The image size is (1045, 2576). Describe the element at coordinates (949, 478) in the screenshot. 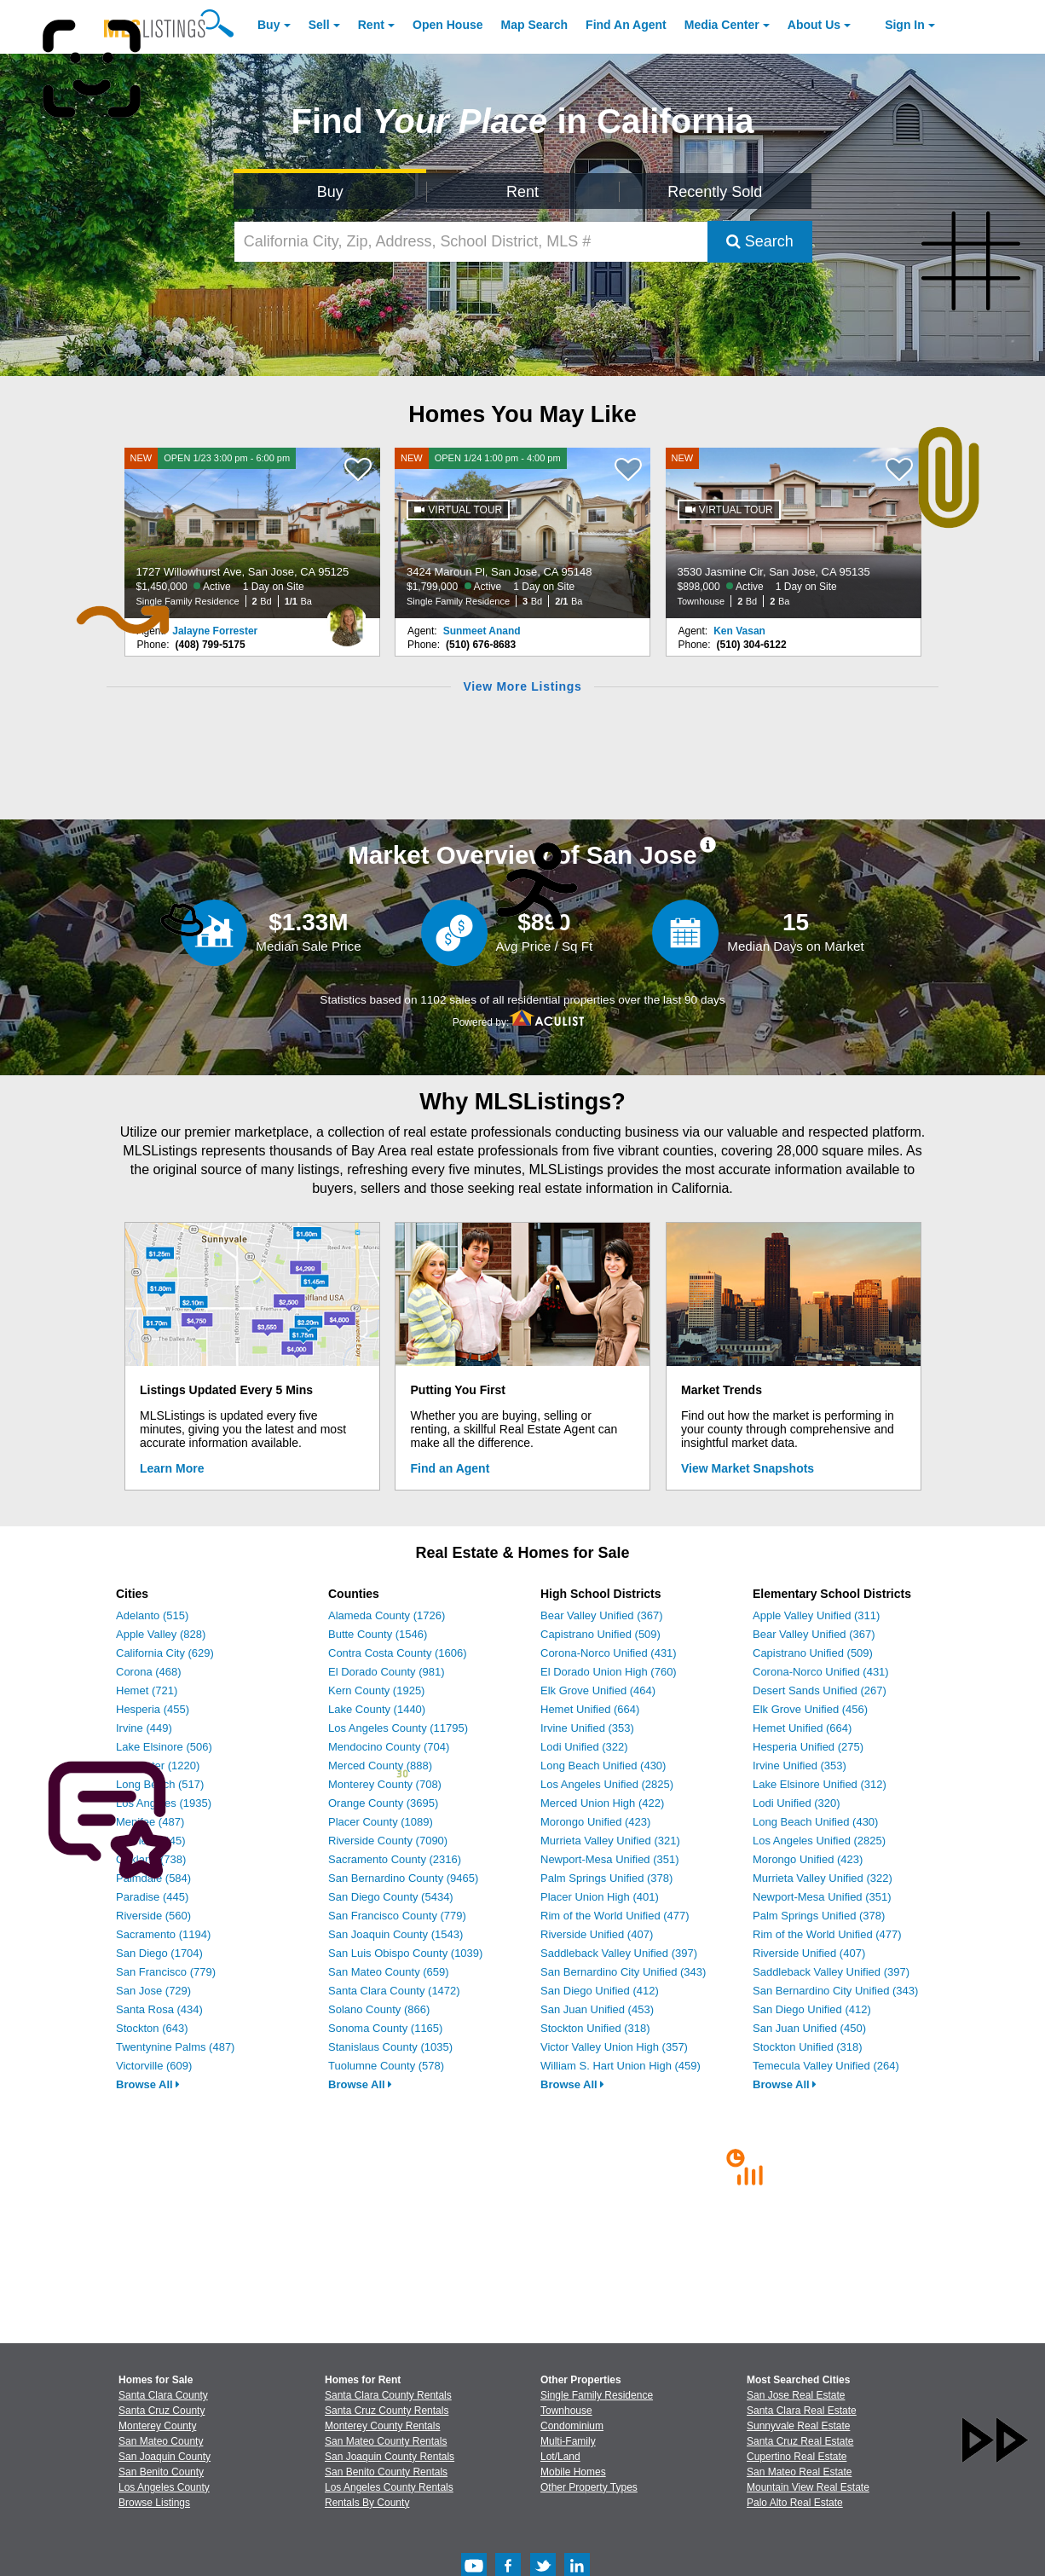

I see `attach a file to your message` at that location.